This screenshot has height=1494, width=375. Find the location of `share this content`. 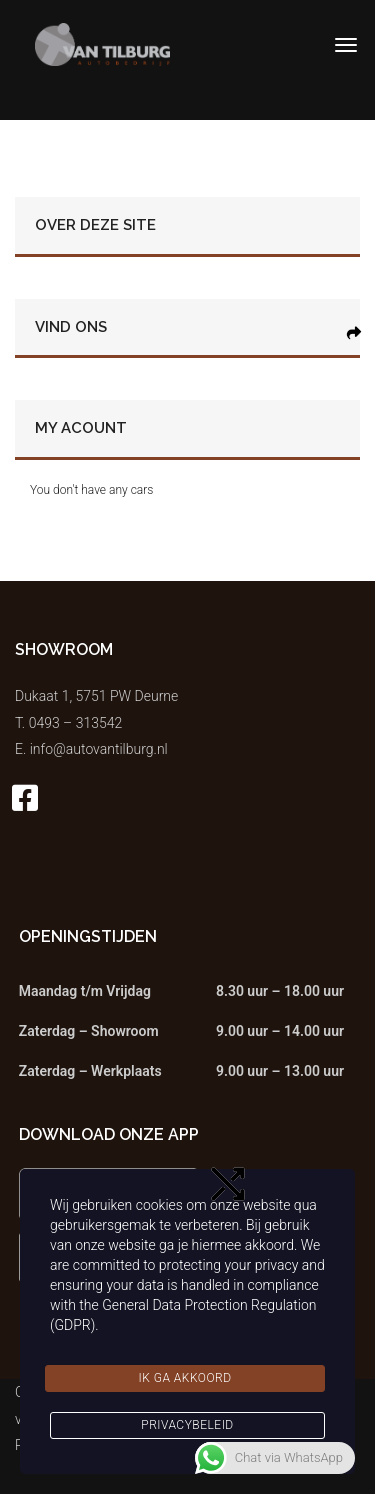

share this content is located at coordinates (354, 333).